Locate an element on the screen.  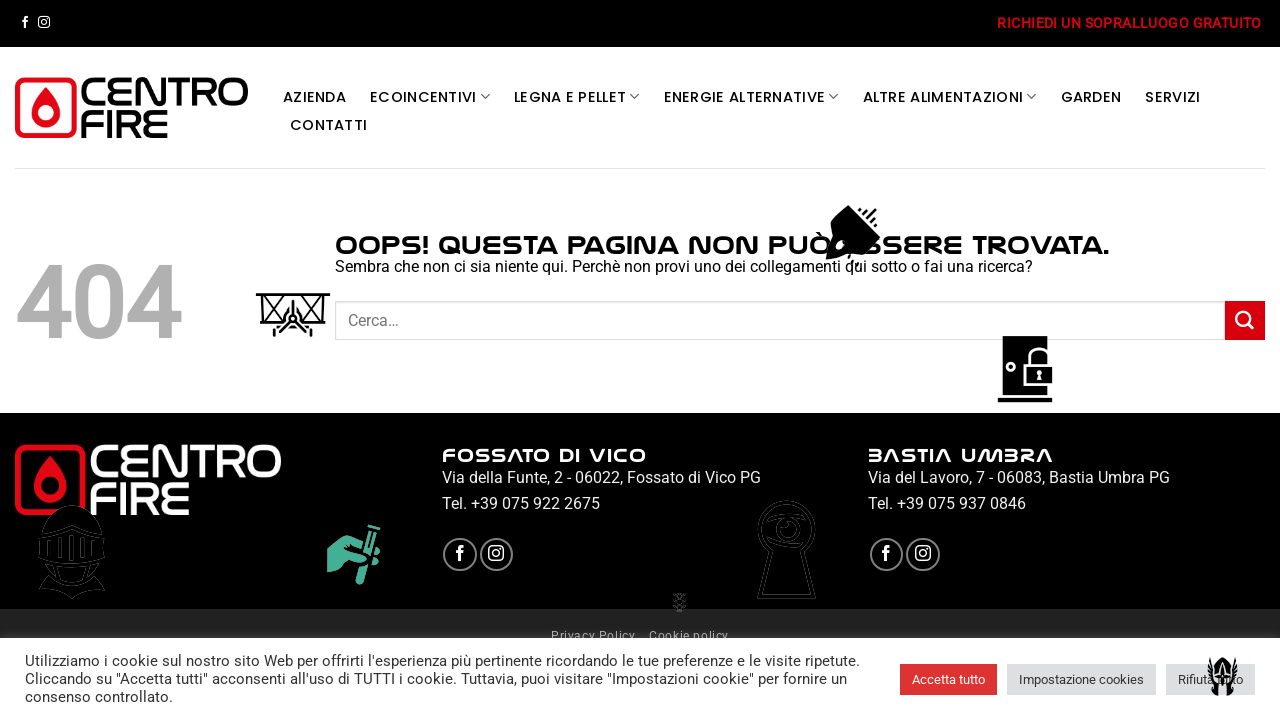
indicates someone may be watching or monitoring activity is located at coordinates (786, 549).